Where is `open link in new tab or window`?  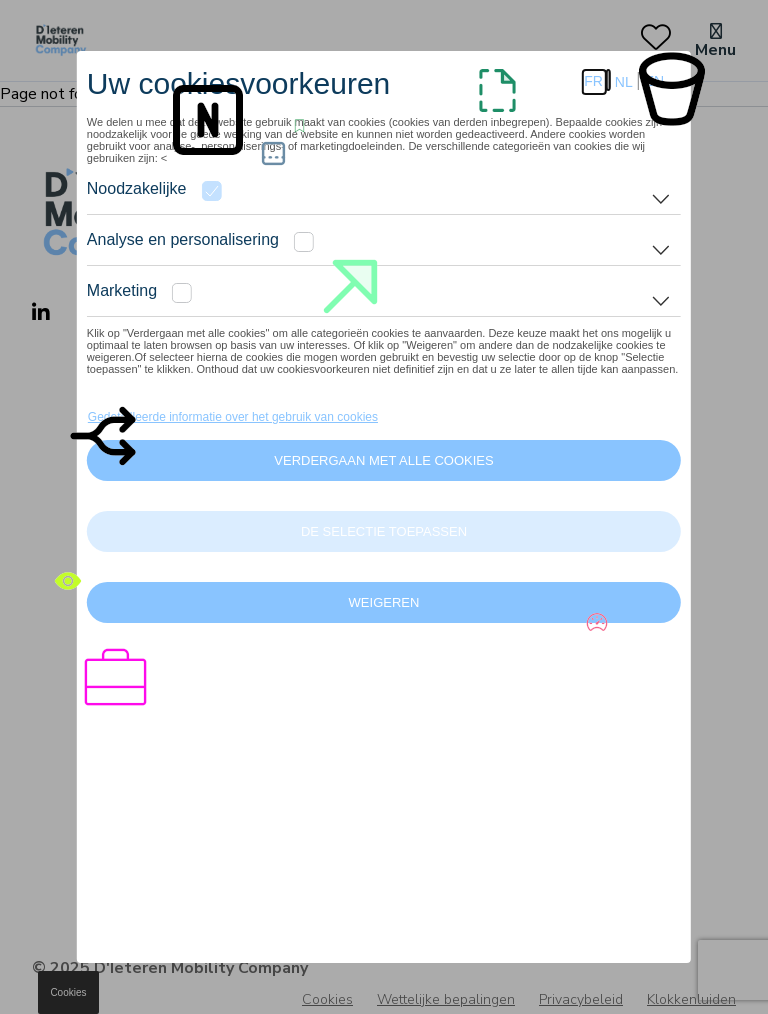
open link in new tab or window is located at coordinates (350, 286).